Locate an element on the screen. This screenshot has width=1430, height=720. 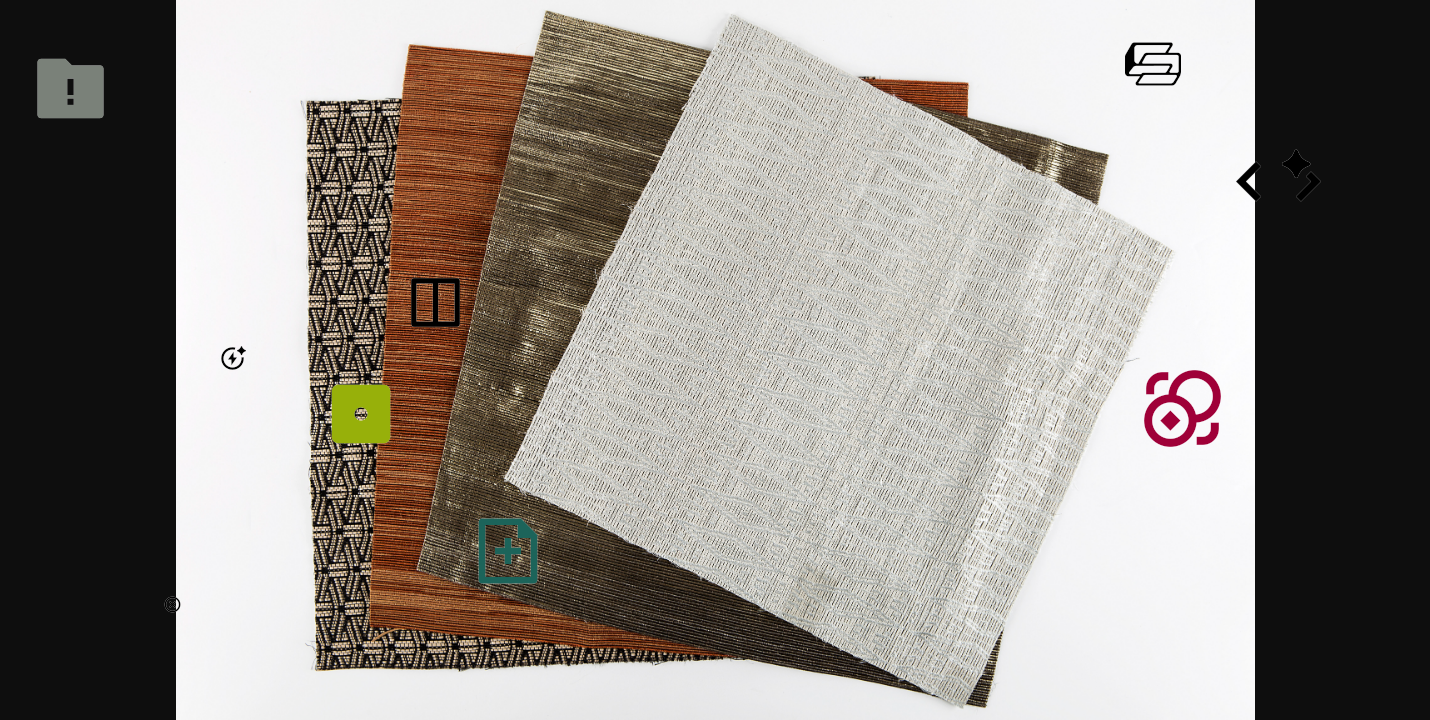
SST framework logo is located at coordinates (1153, 64).